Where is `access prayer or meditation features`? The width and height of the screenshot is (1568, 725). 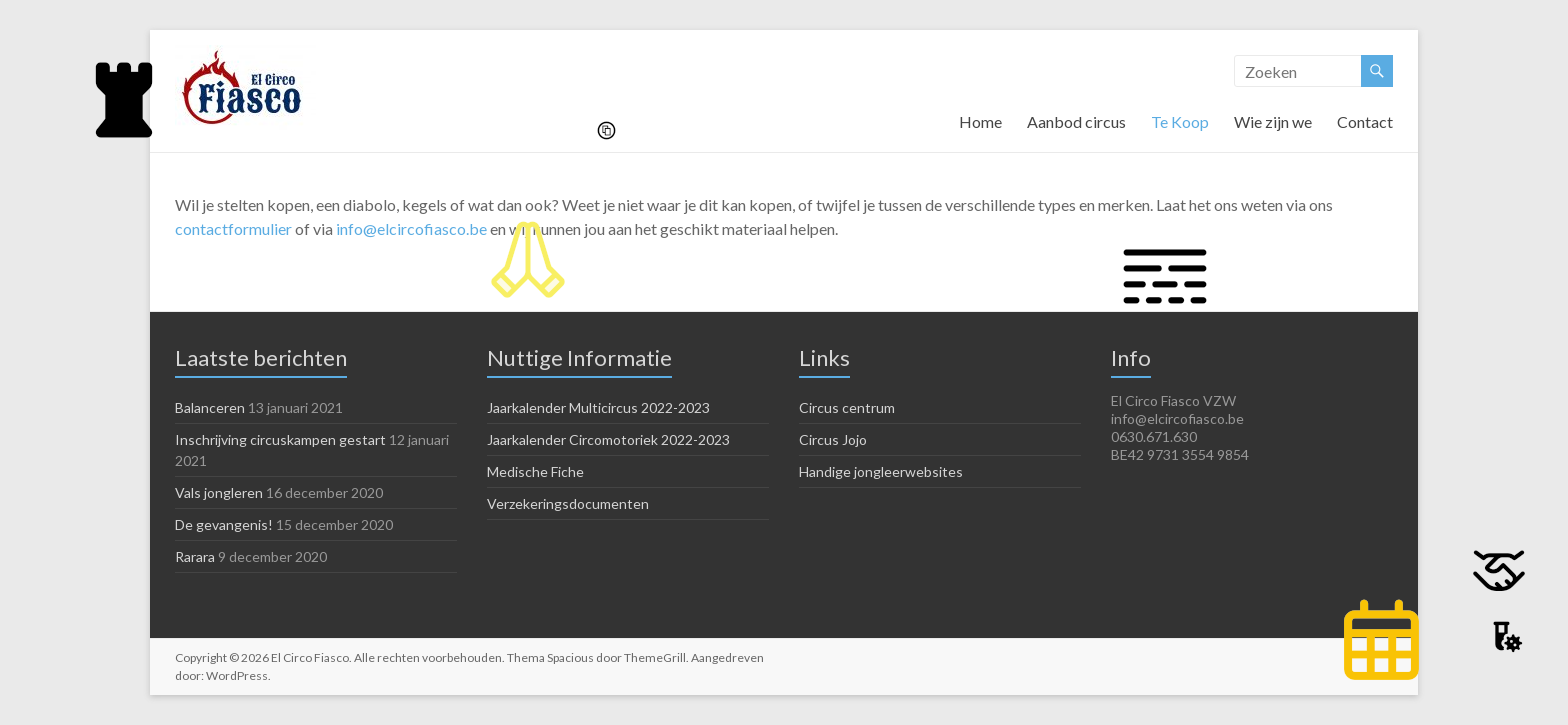
access prayer or meditation features is located at coordinates (528, 261).